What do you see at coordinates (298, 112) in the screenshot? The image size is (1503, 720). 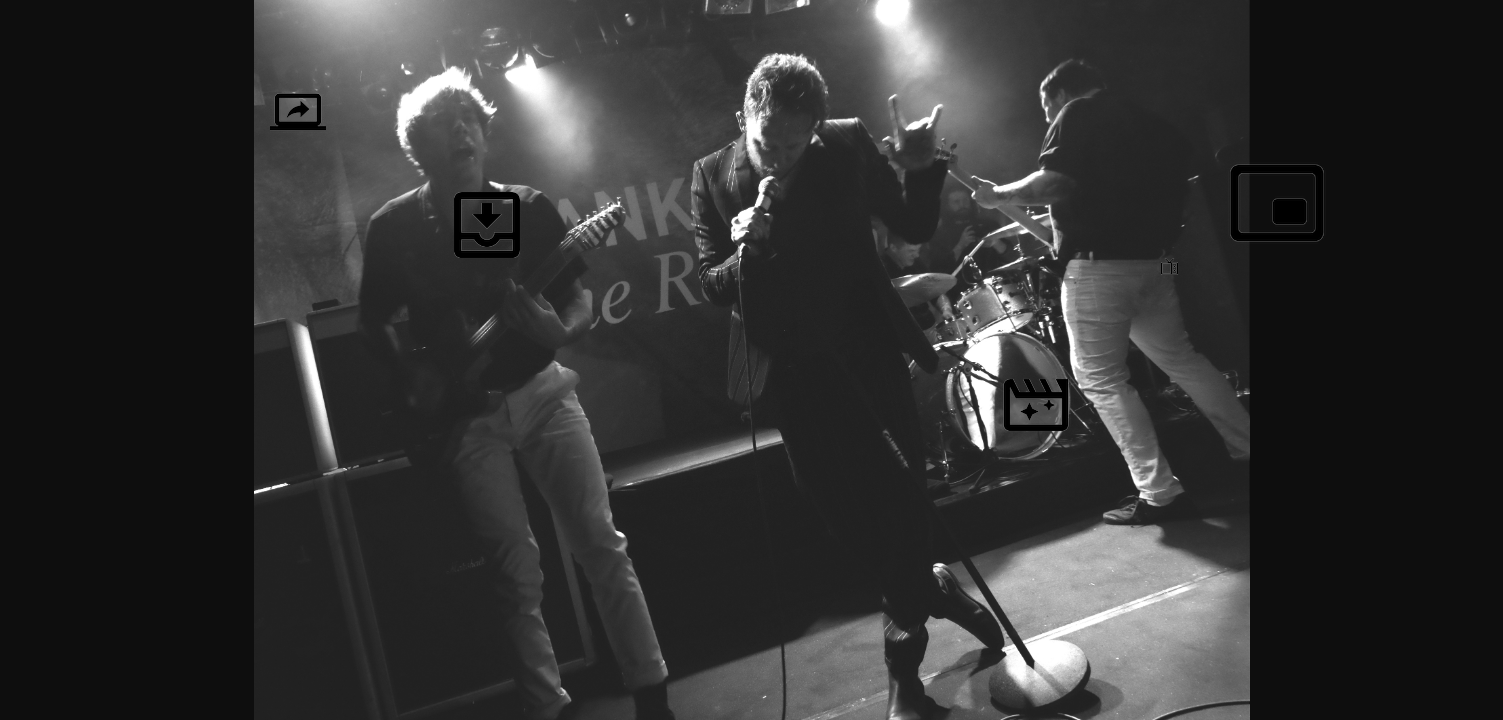 I see `start sharing your screen` at bounding box center [298, 112].